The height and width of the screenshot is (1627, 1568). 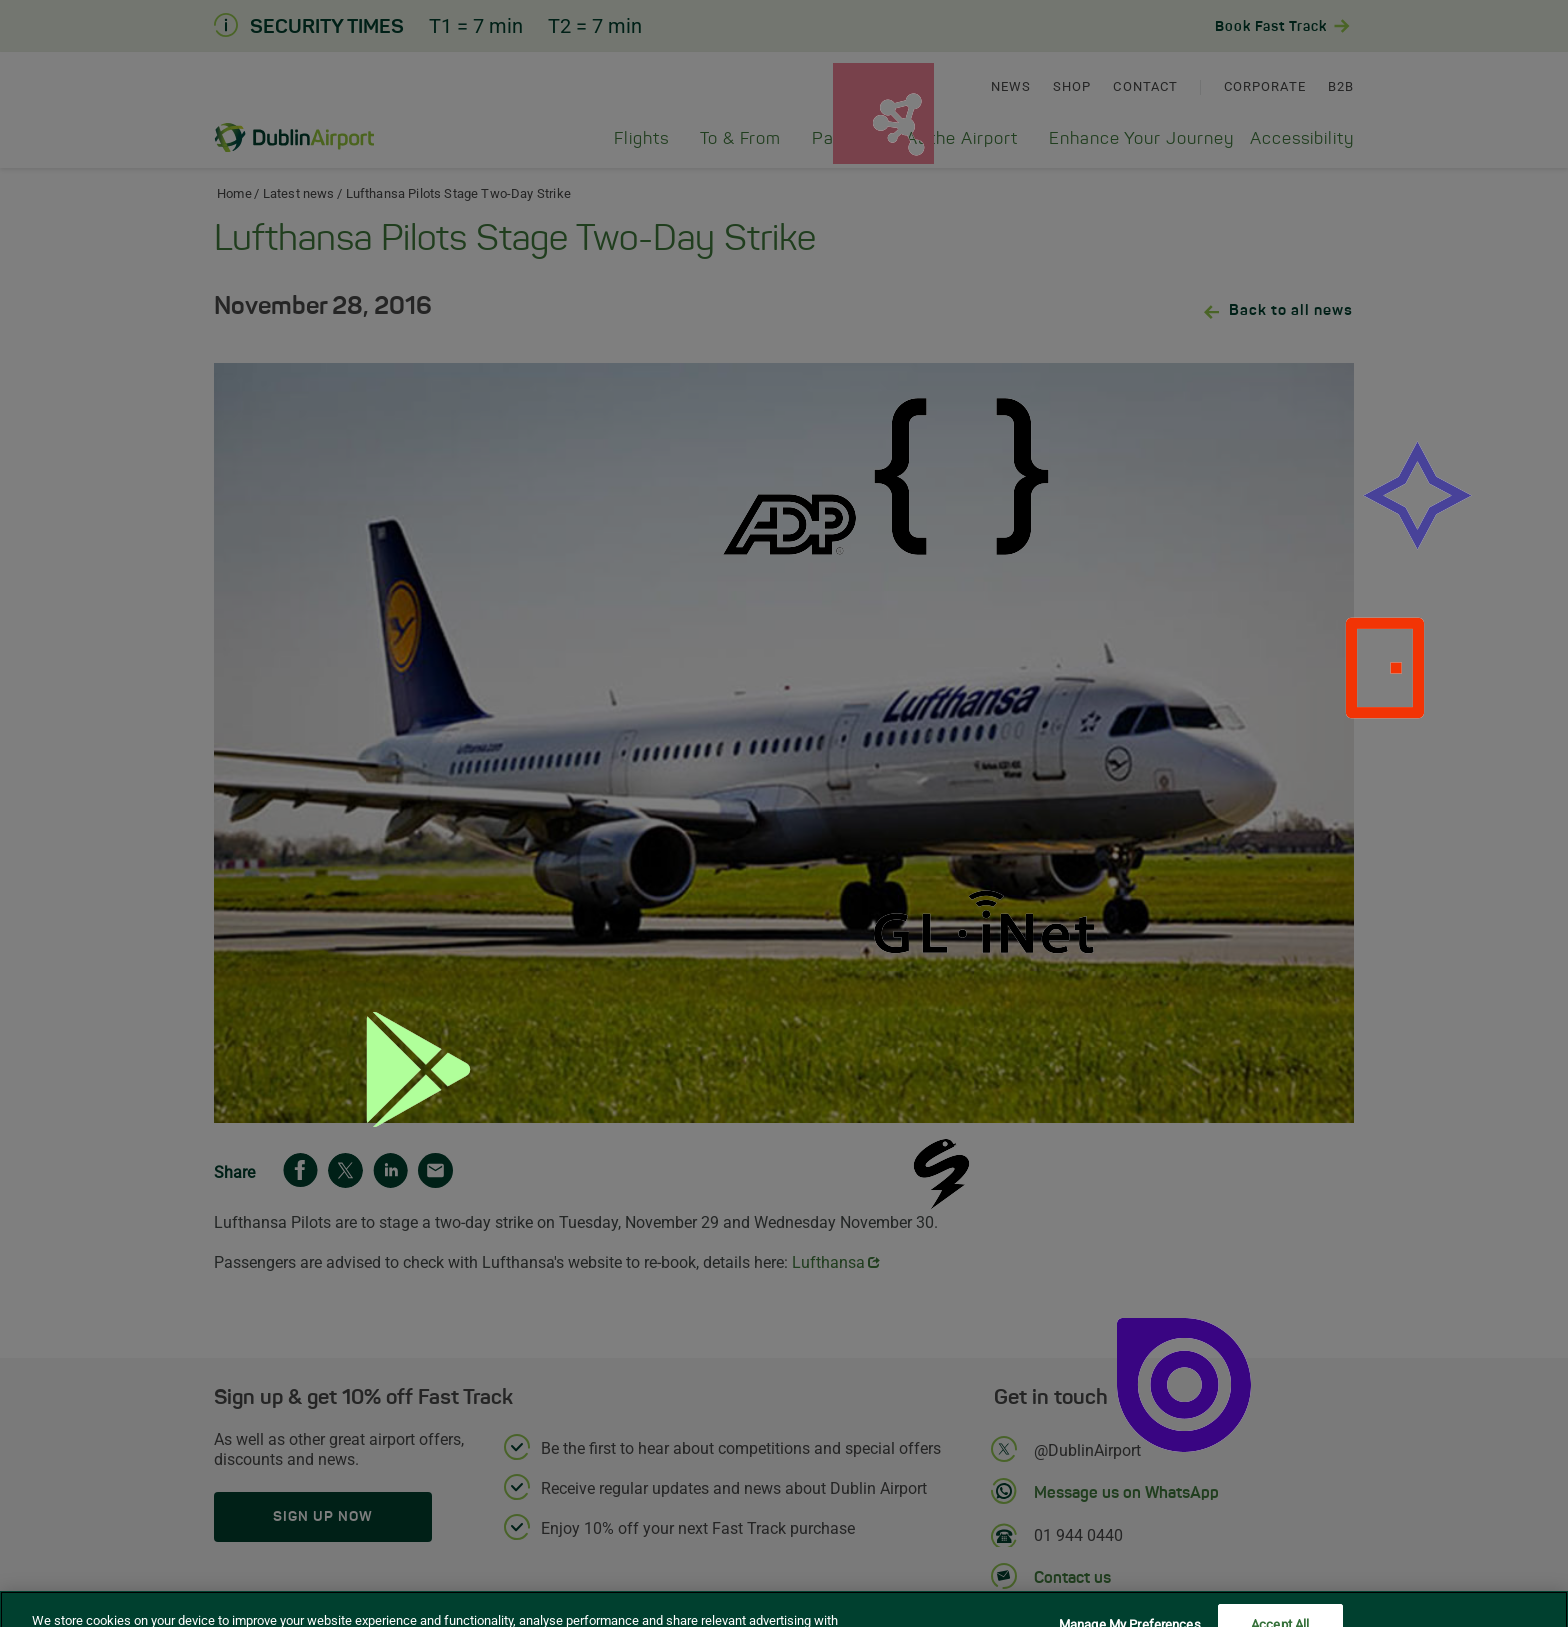 I want to click on access code editor or development tools, so click(x=961, y=476).